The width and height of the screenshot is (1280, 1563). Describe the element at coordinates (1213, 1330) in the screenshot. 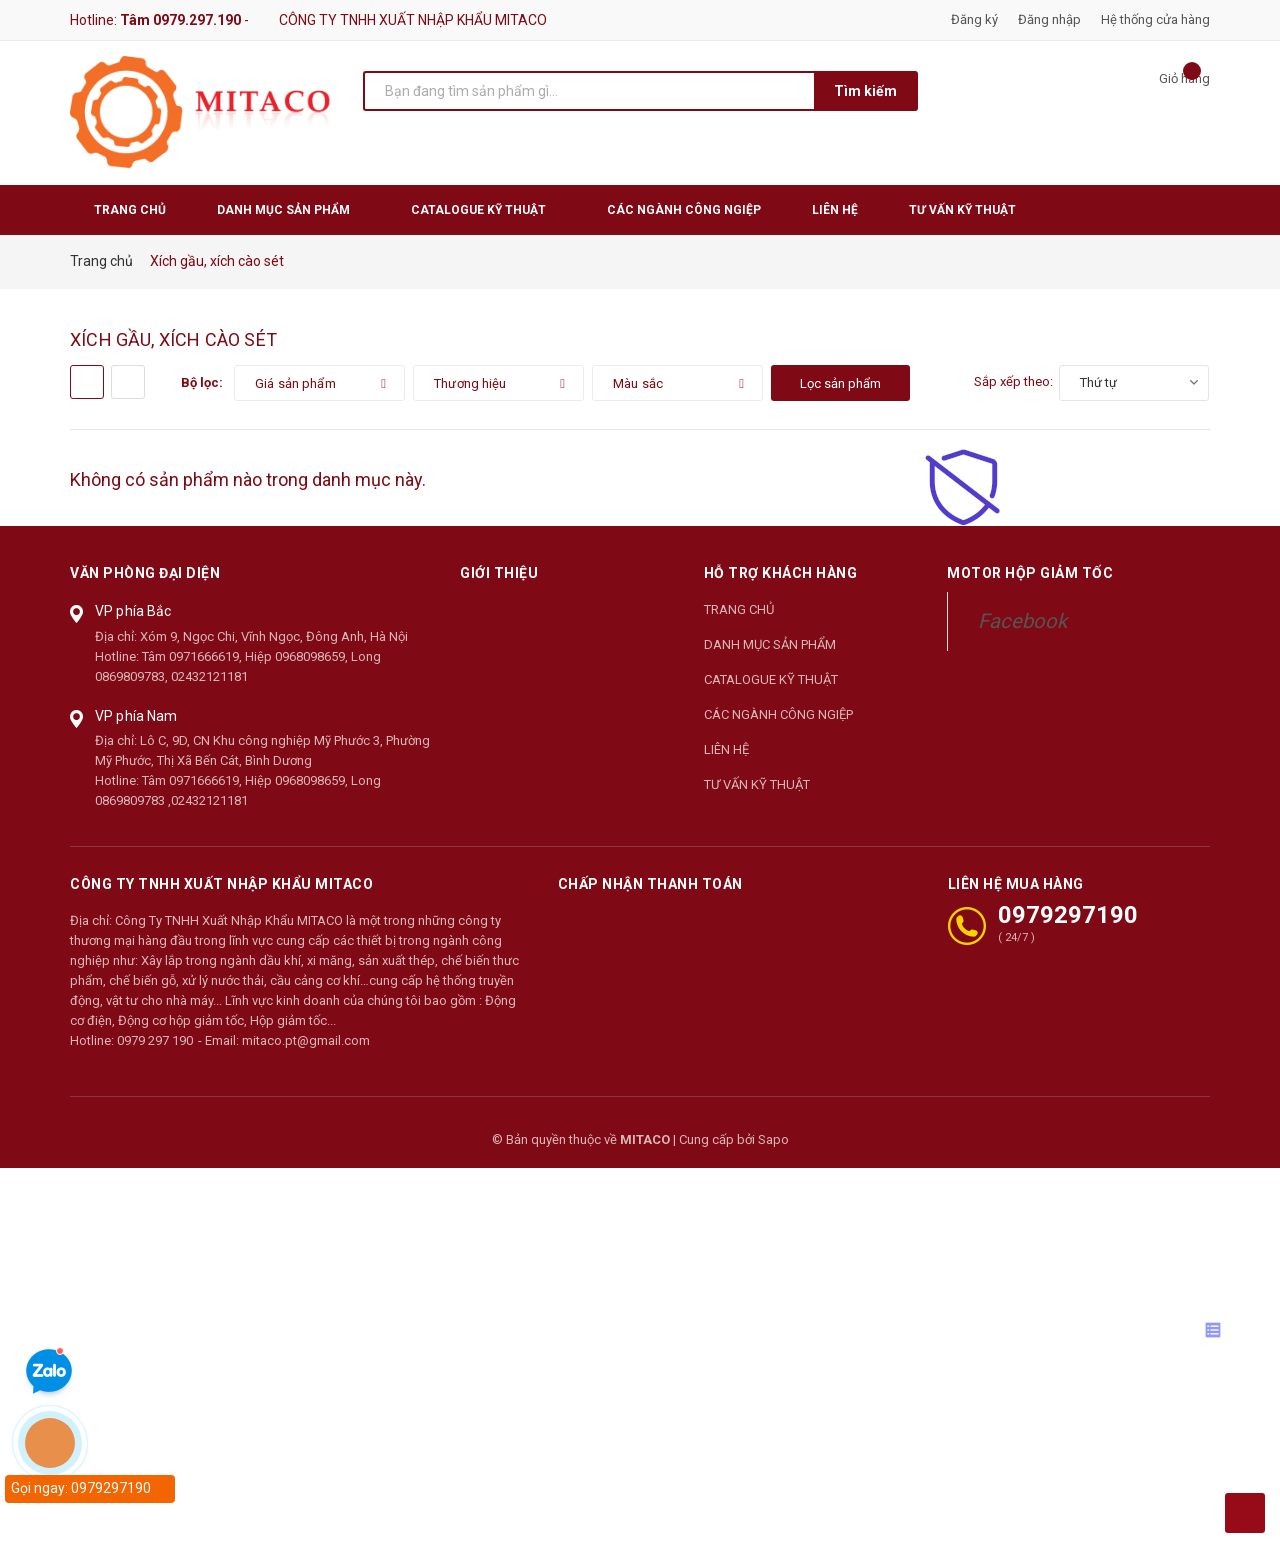

I see `view list of items` at that location.